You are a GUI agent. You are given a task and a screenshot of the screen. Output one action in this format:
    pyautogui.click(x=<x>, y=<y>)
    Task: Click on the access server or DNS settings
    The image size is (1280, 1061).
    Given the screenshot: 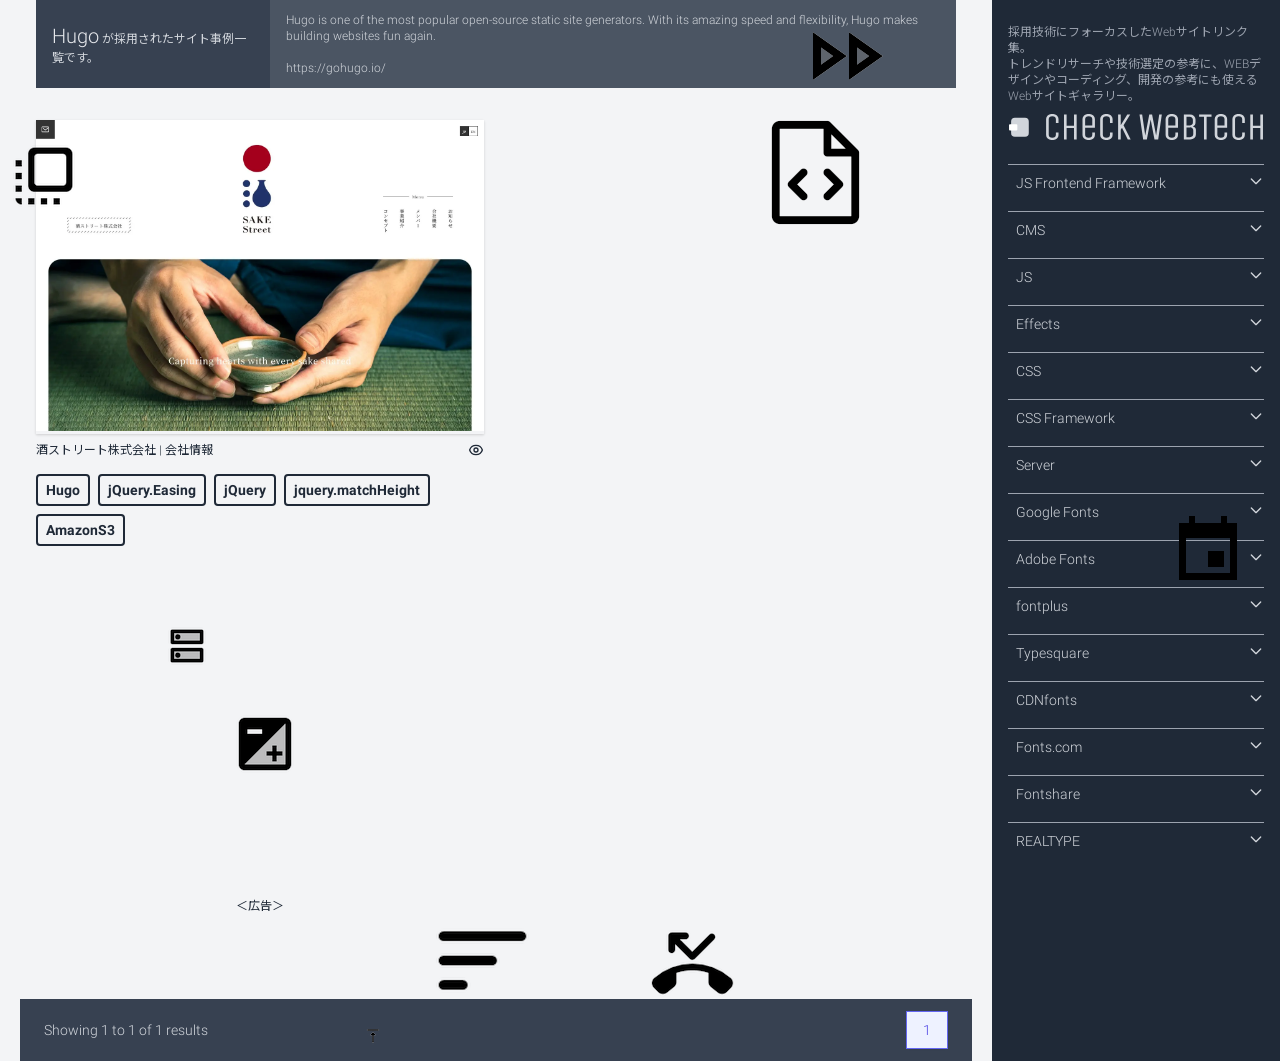 What is the action you would take?
    pyautogui.click(x=187, y=646)
    